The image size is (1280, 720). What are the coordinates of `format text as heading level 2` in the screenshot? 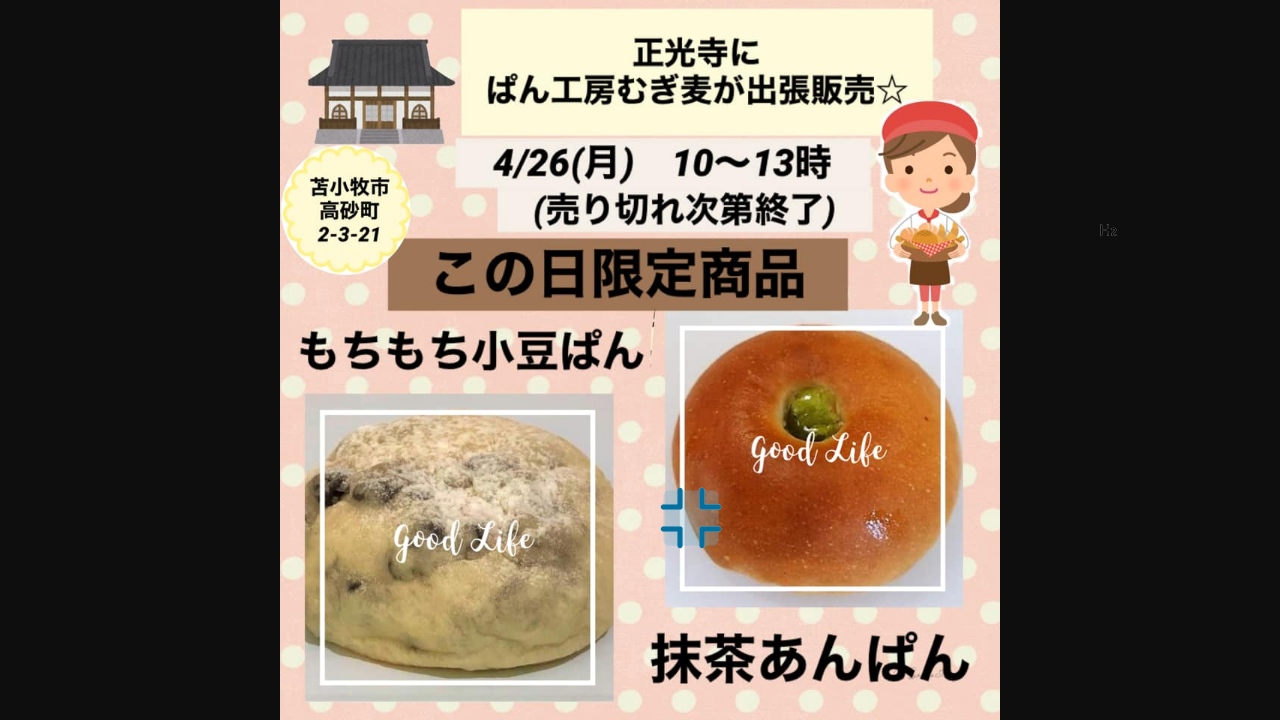 It's located at (1108, 230).